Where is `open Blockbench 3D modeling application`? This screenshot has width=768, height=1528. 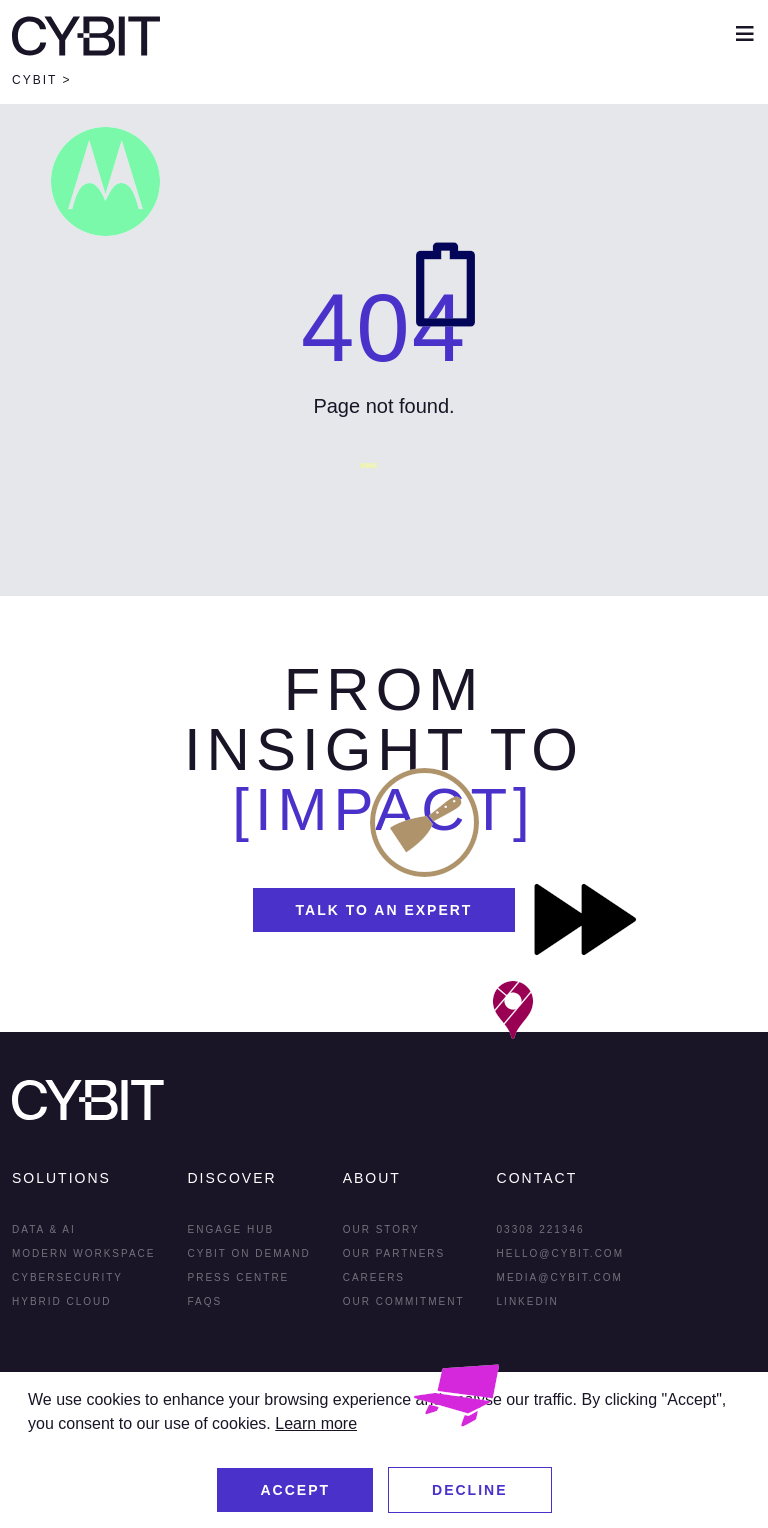 open Blockbench 3D modeling application is located at coordinates (456, 1395).